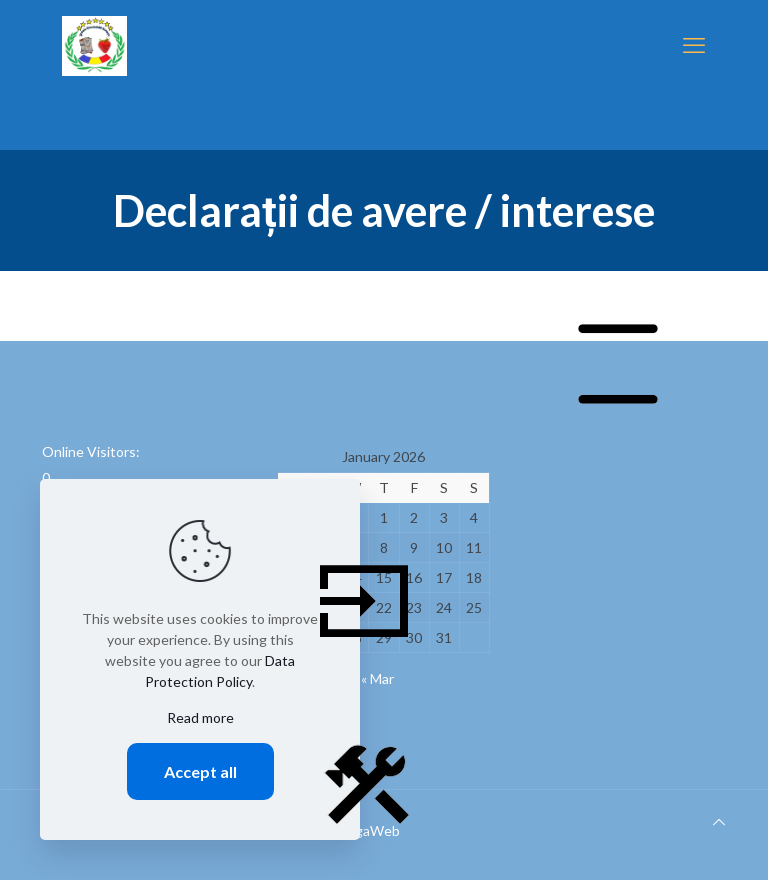  Describe the element at coordinates (364, 601) in the screenshot. I see `import or input data into the application` at that location.